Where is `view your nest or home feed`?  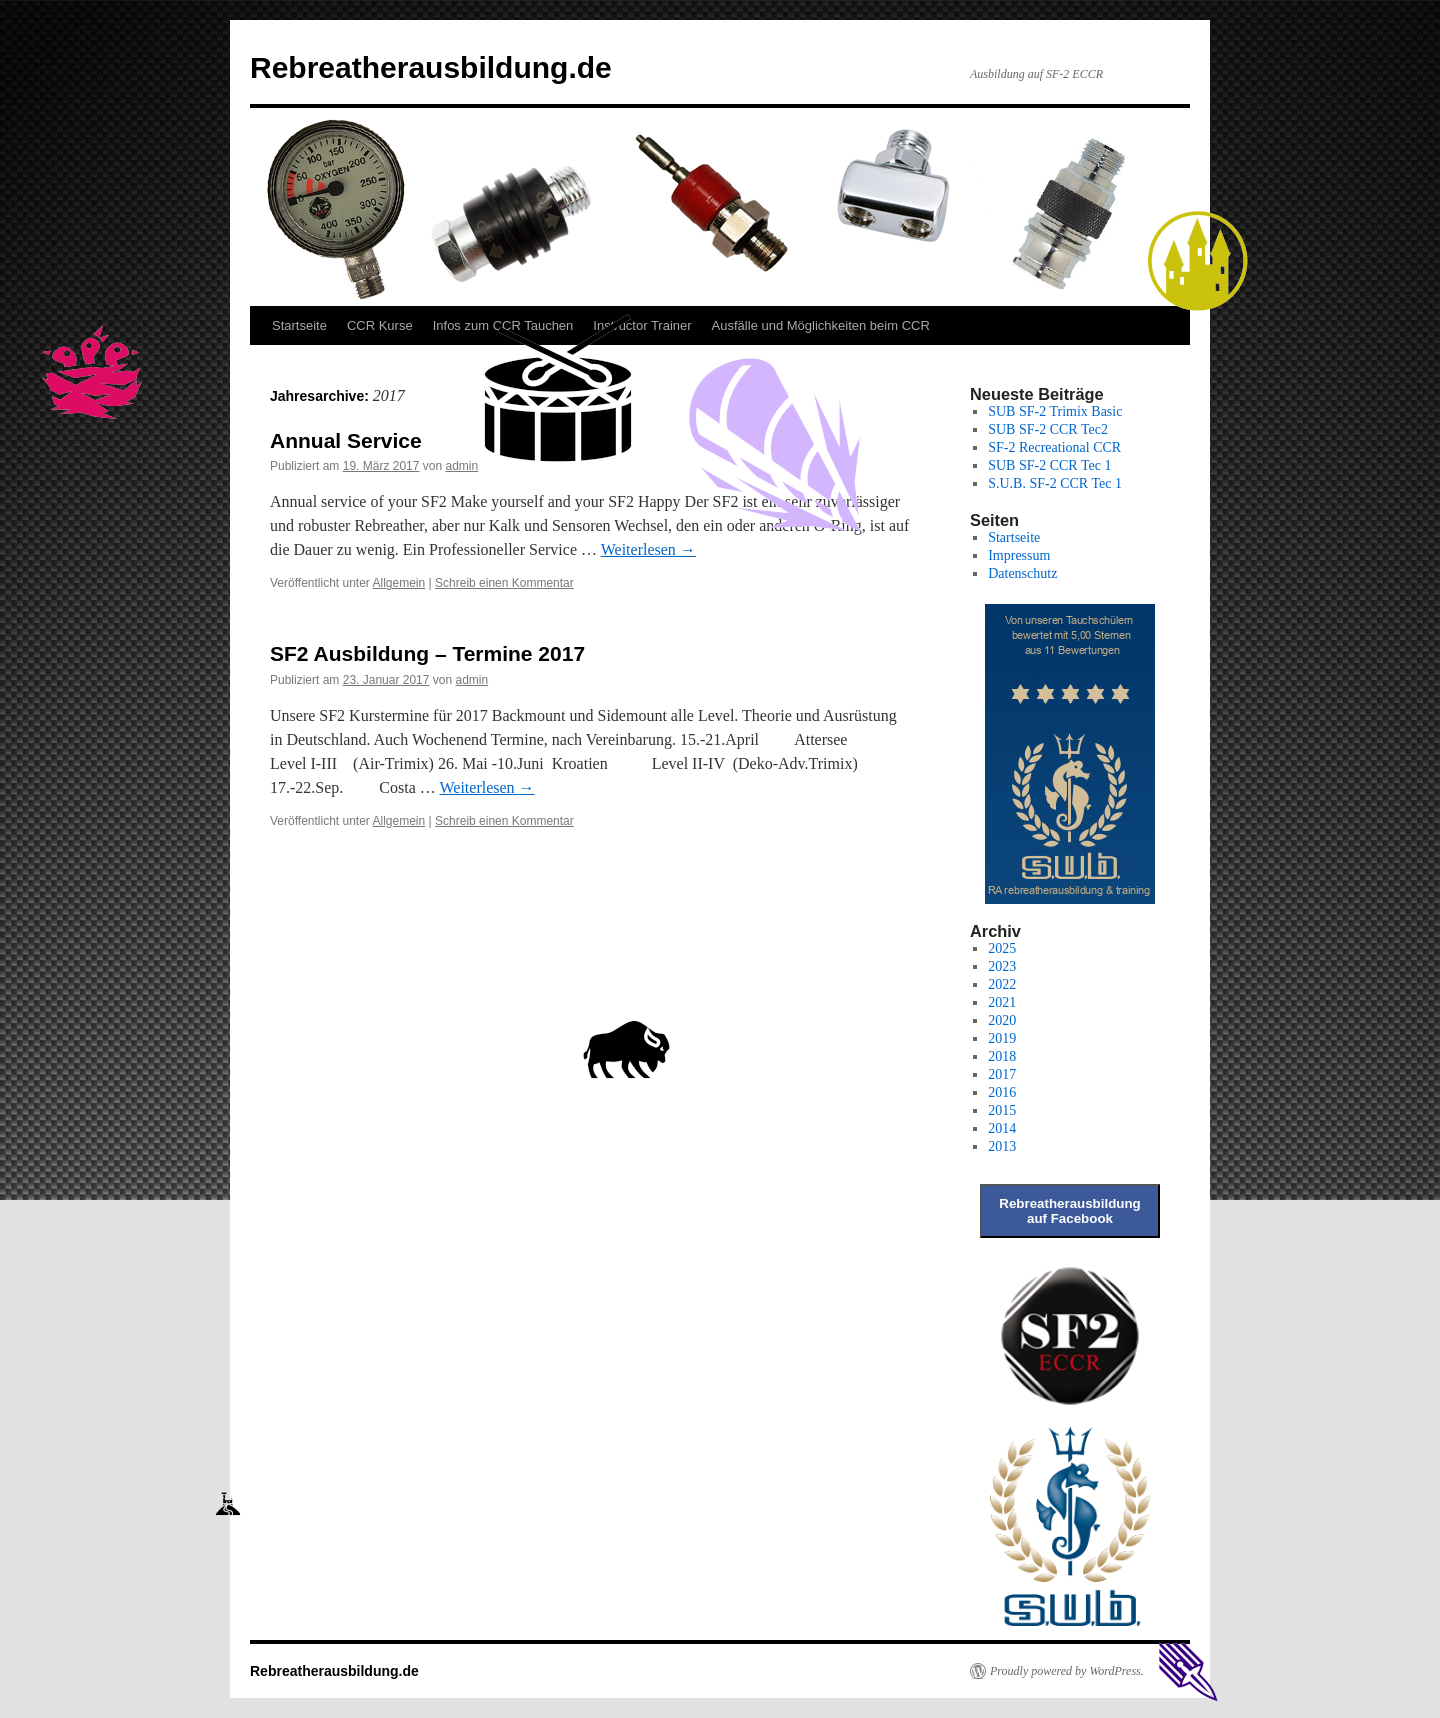 view your nest or home feed is located at coordinates (90, 370).